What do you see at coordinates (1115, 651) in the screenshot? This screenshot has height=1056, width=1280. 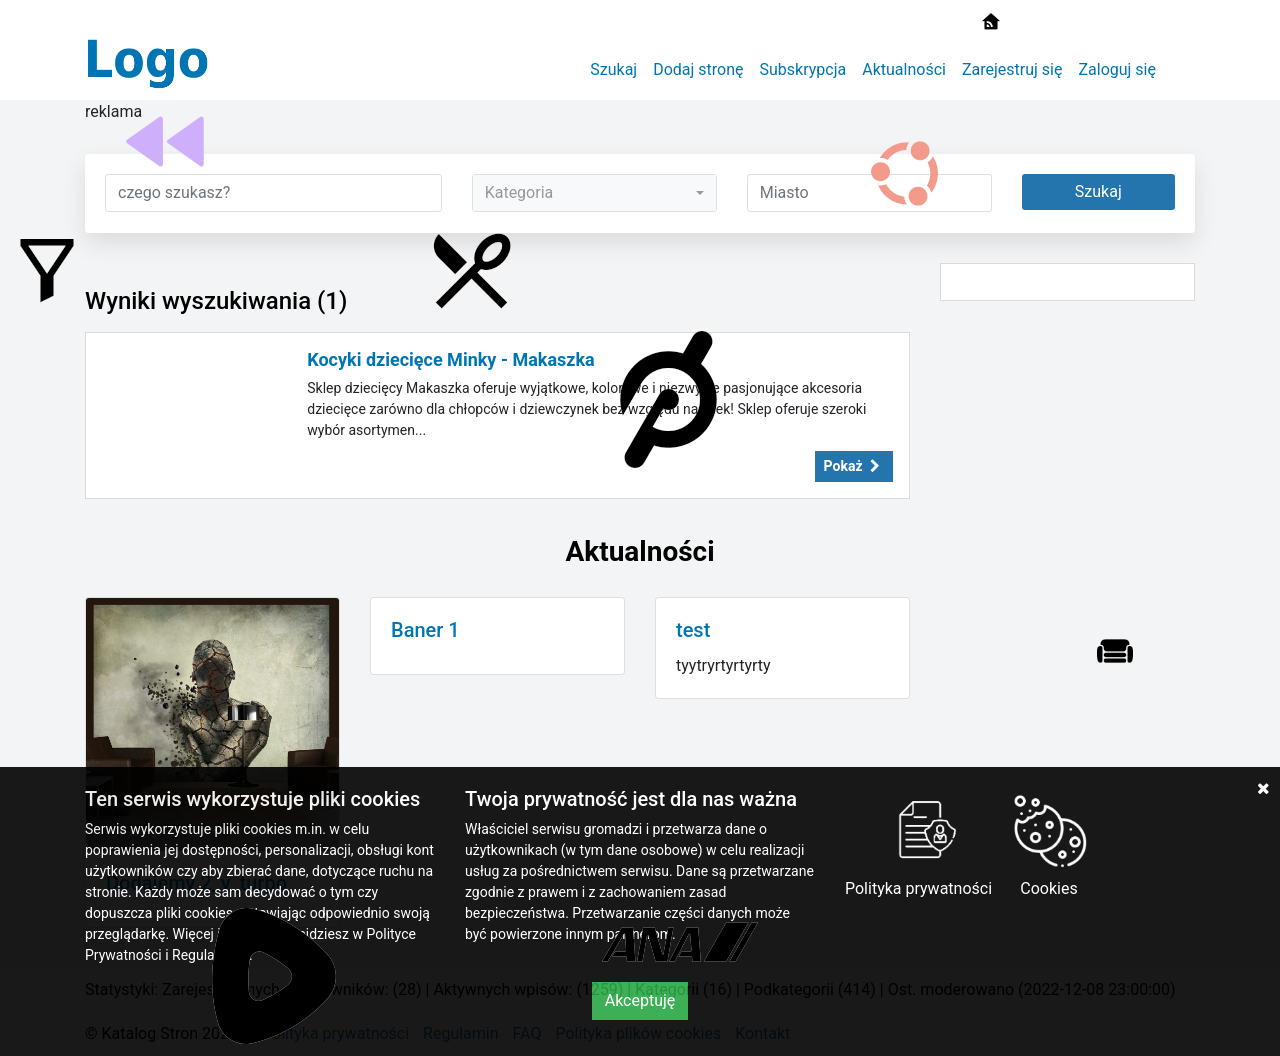 I see `apache couchdb database service` at bounding box center [1115, 651].